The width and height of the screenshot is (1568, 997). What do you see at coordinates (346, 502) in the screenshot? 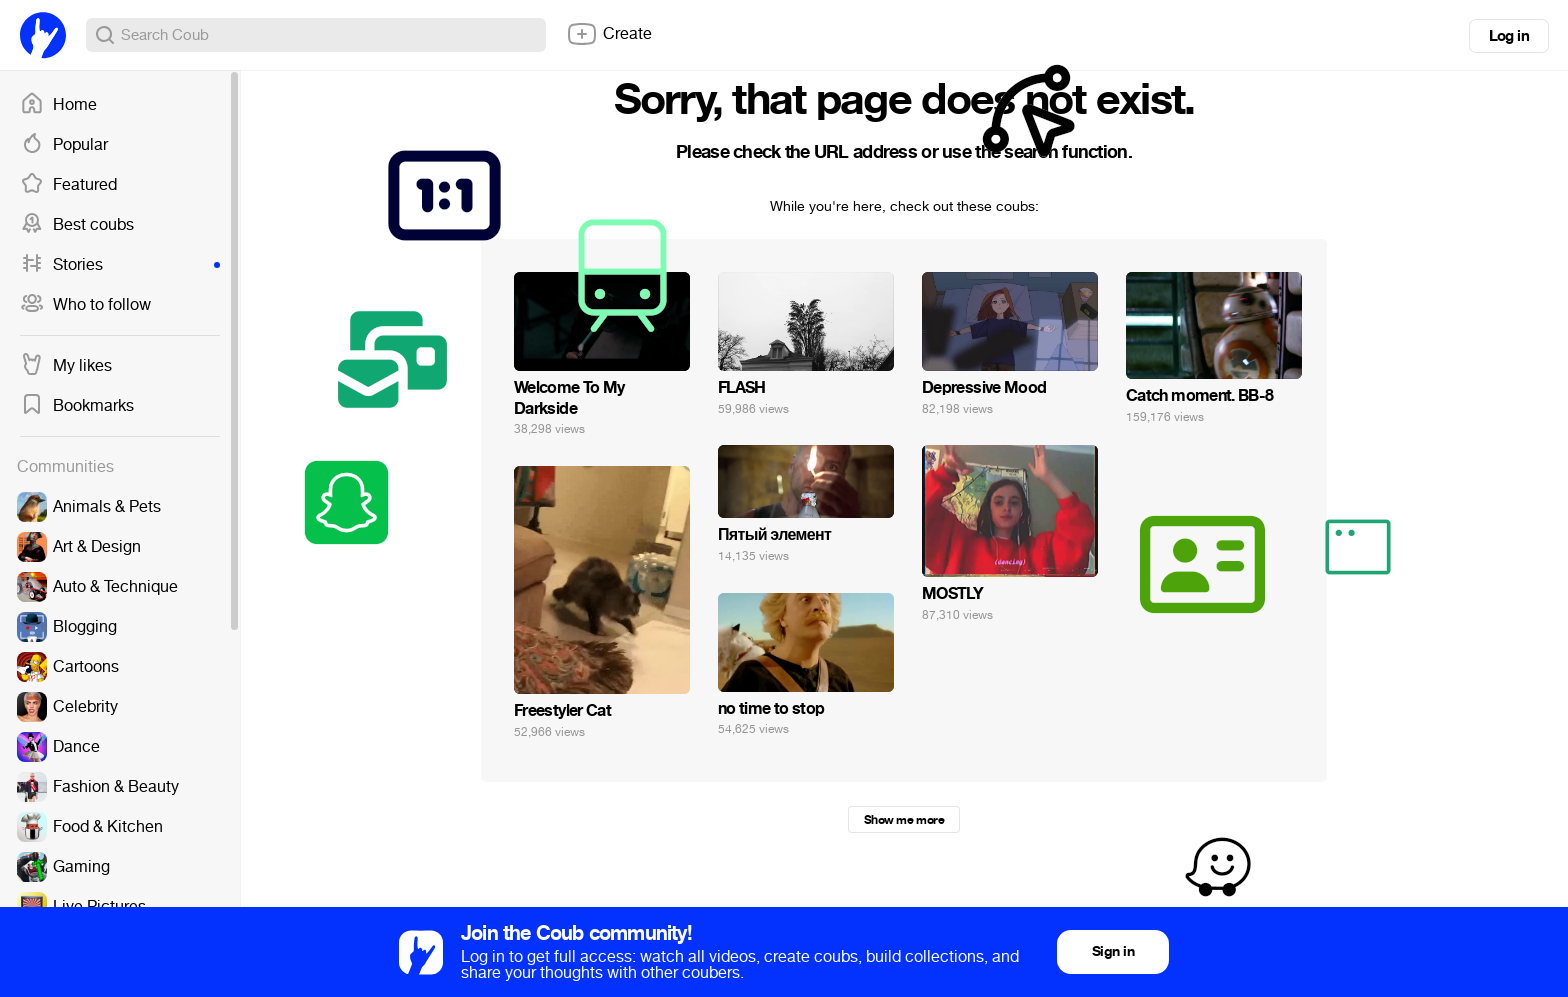
I see `open Snapchat app` at bounding box center [346, 502].